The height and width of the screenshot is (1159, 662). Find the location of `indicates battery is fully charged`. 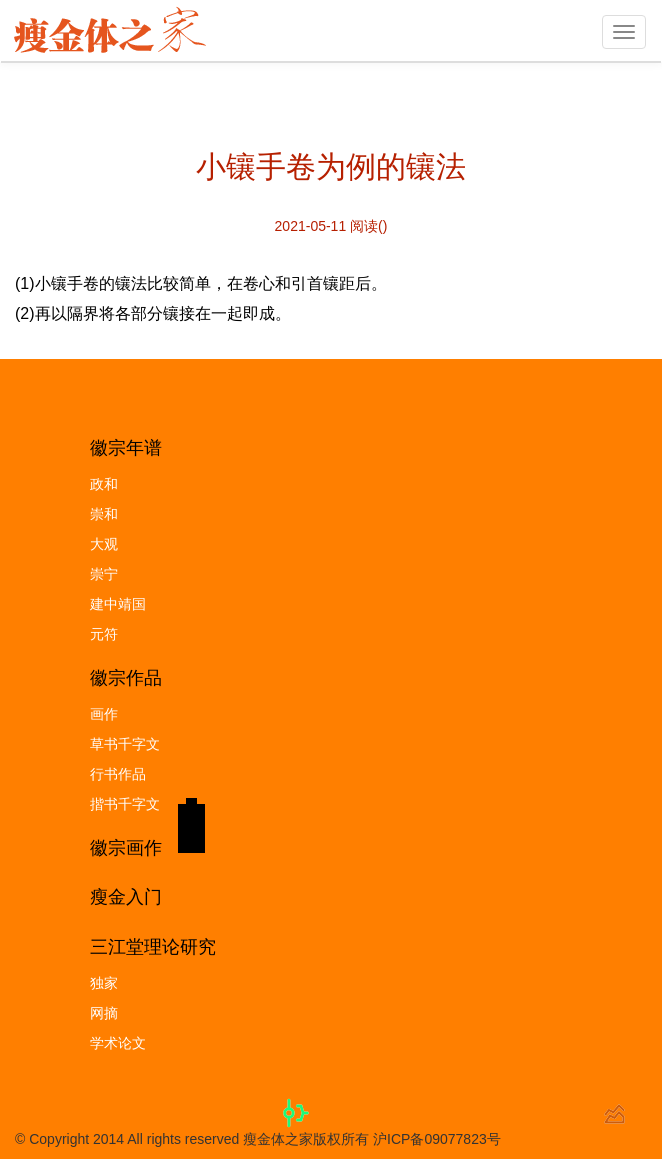

indicates battery is fully charged is located at coordinates (191, 825).